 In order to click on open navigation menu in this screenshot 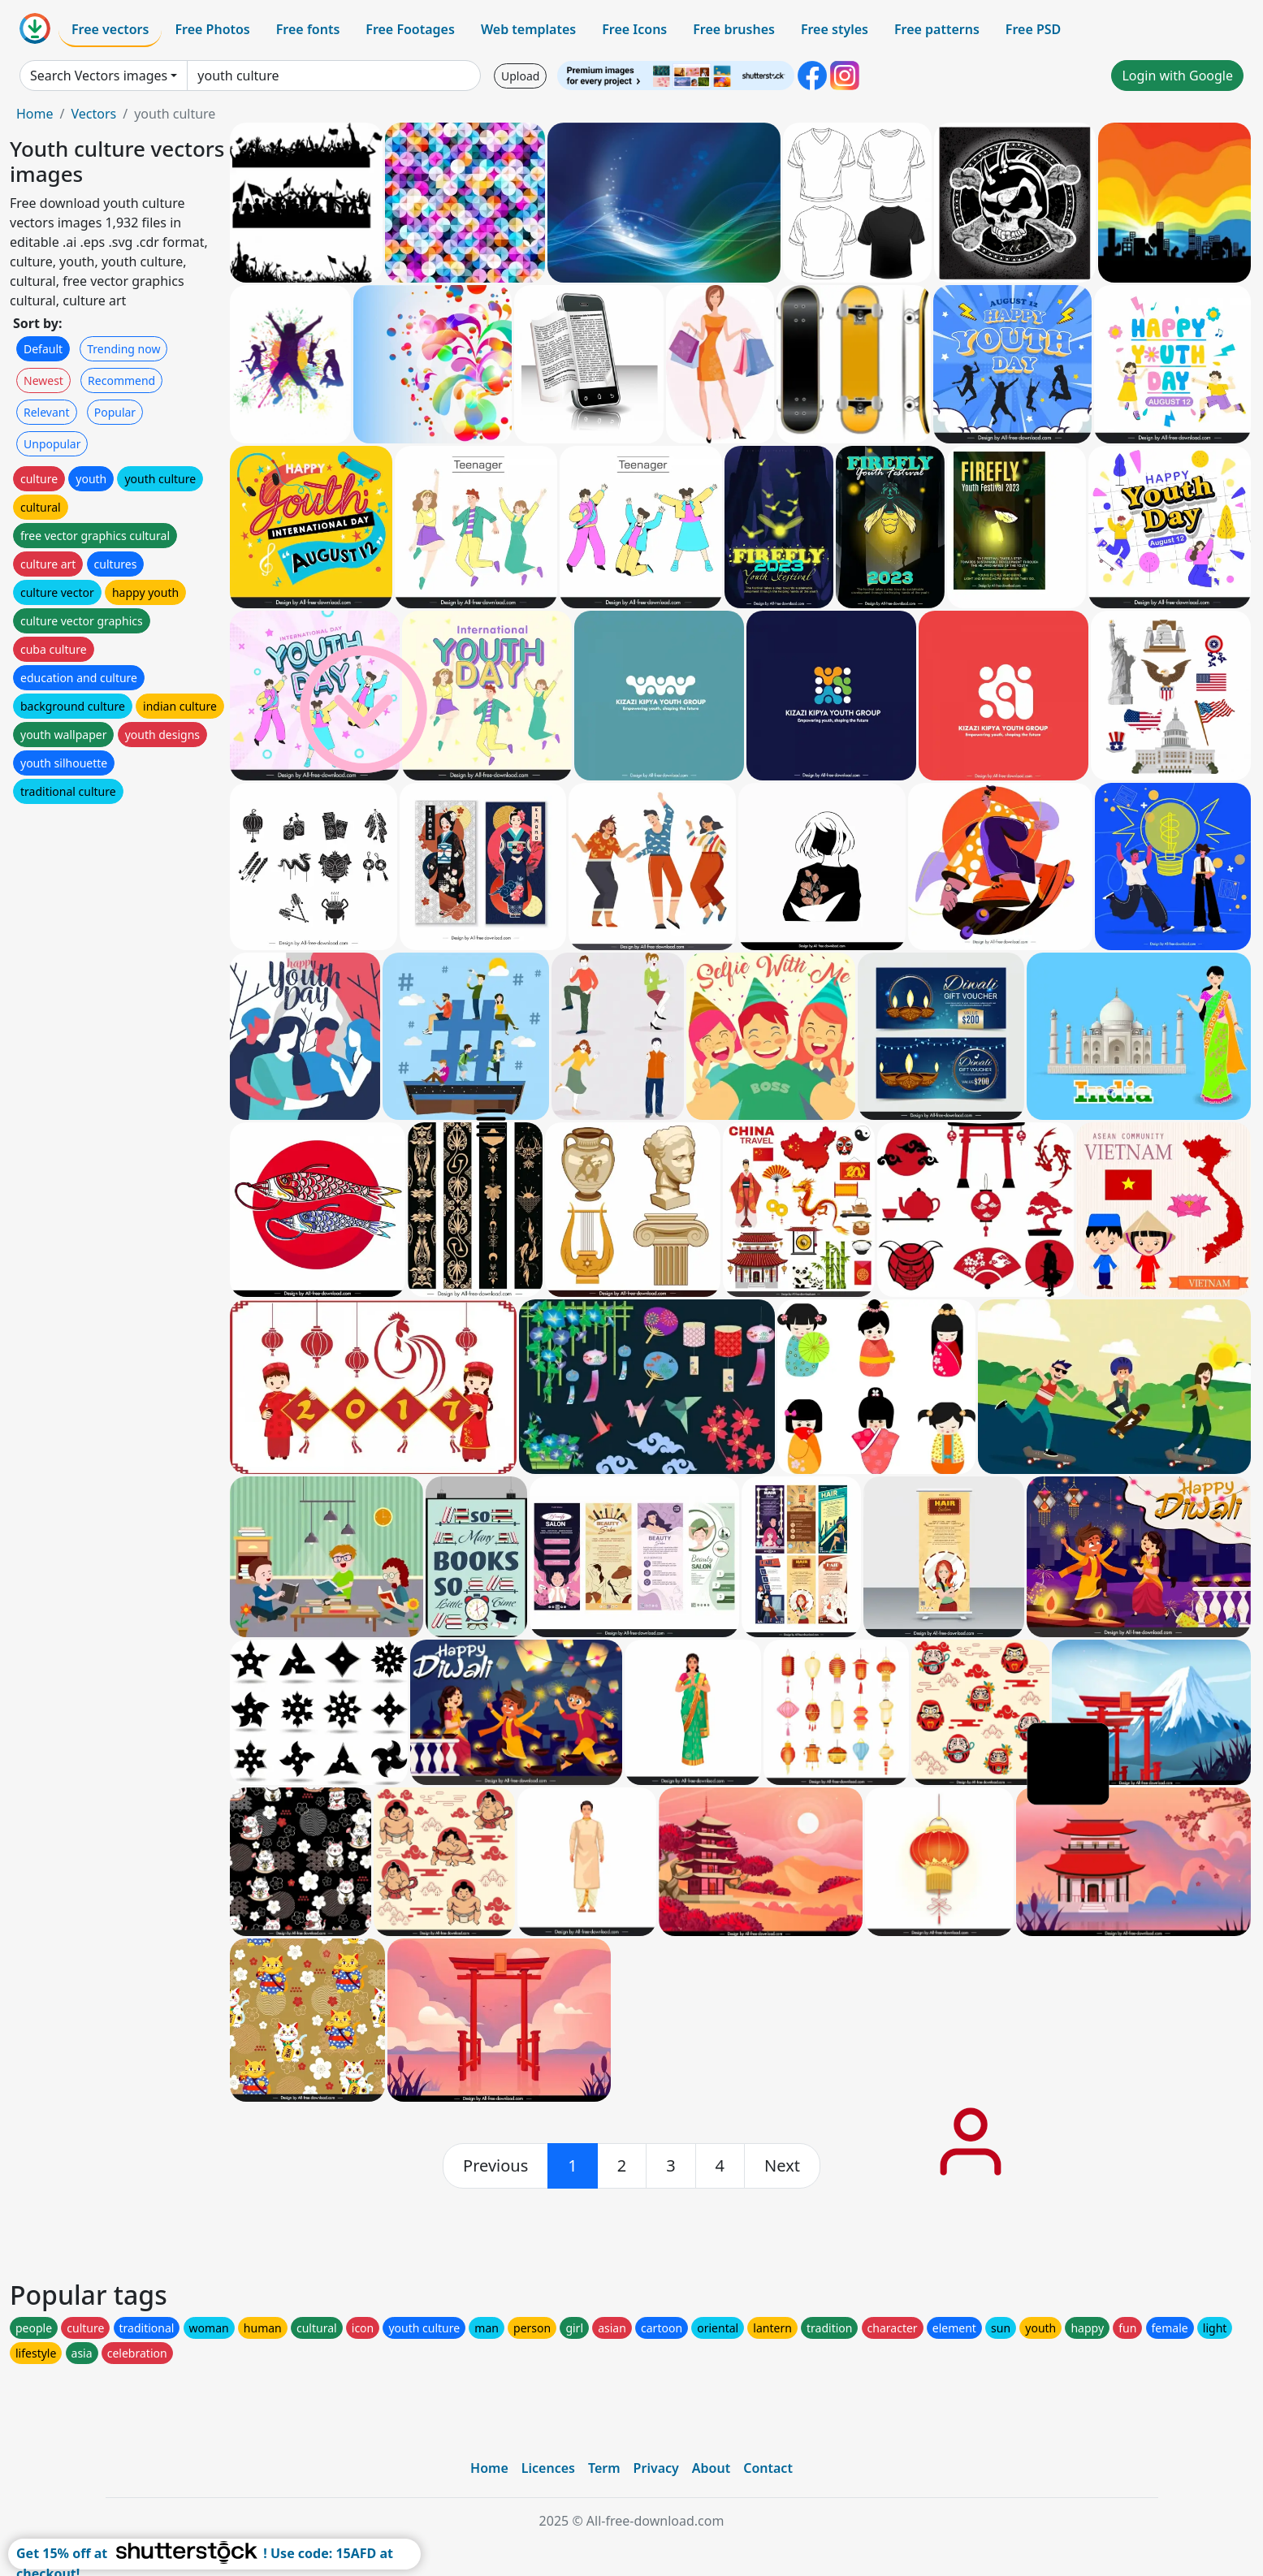, I will do `click(491, 1122)`.